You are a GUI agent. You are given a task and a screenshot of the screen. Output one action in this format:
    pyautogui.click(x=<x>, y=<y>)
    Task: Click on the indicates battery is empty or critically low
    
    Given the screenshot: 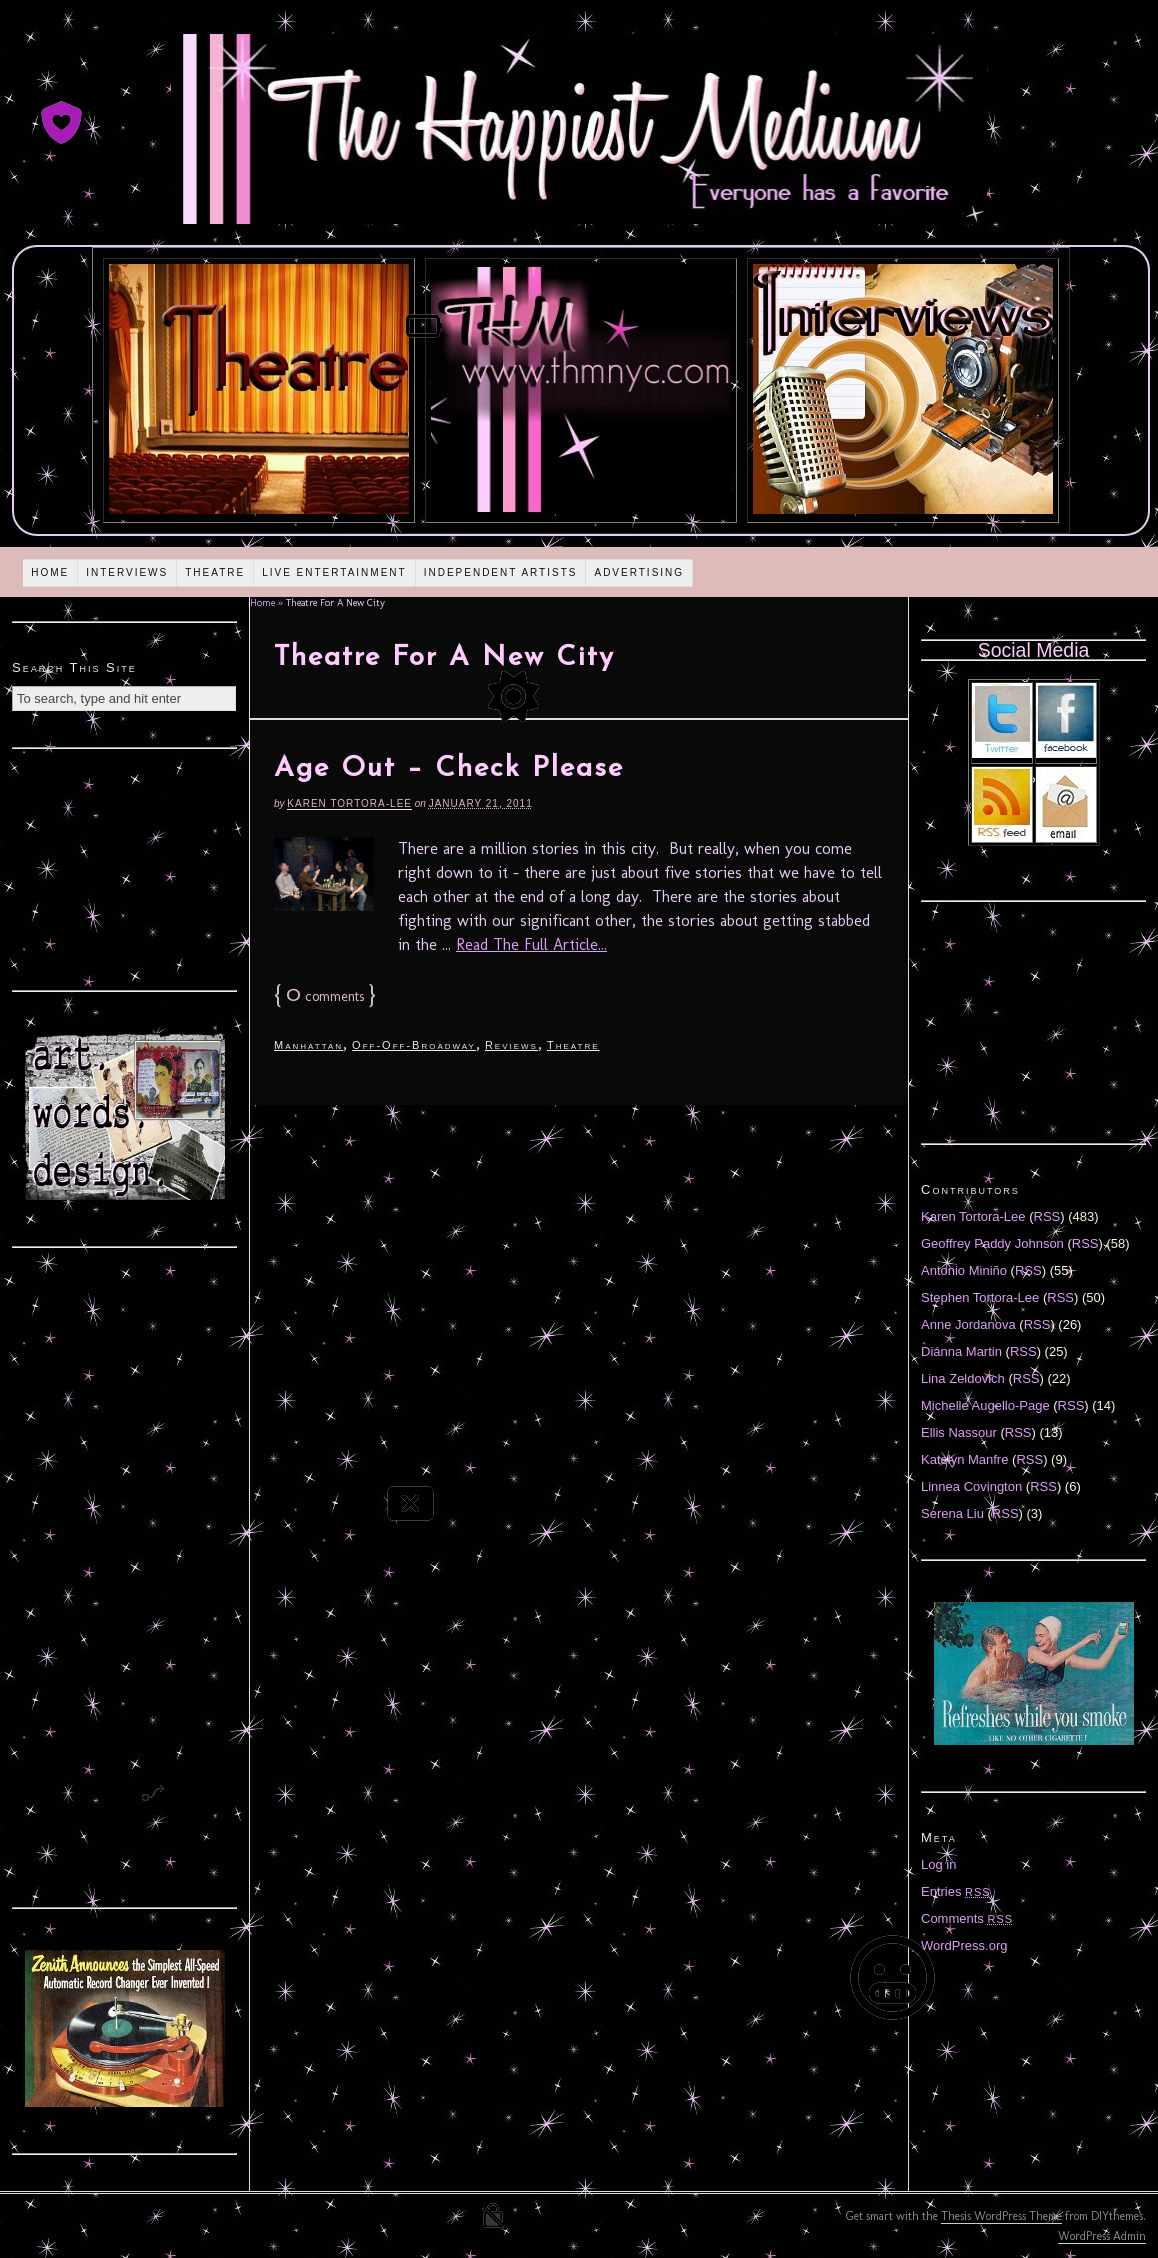 What is the action you would take?
    pyautogui.click(x=423, y=324)
    